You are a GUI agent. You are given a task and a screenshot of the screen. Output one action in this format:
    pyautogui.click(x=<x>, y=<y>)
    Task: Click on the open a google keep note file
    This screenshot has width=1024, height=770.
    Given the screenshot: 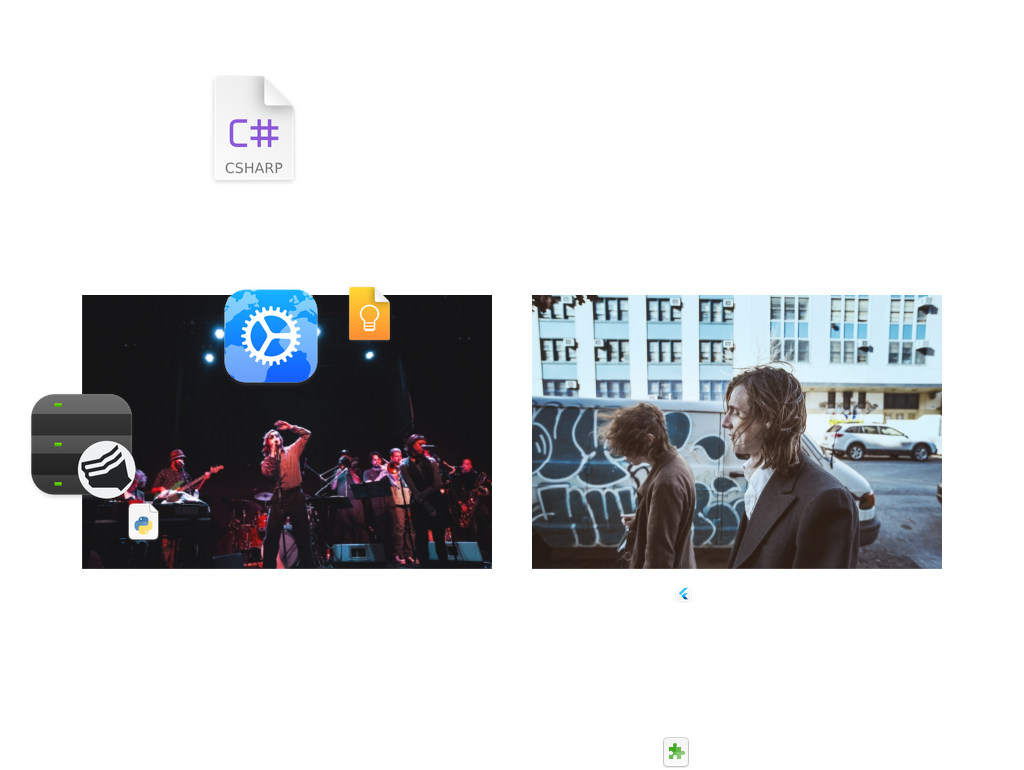 What is the action you would take?
    pyautogui.click(x=369, y=314)
    